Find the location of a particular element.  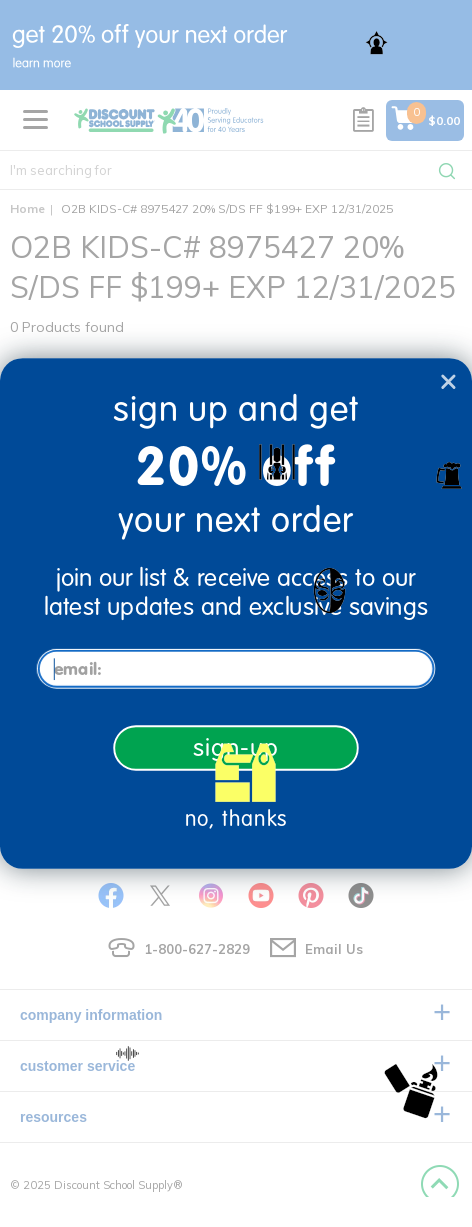

indicates a prisoner or incarcerated character is located at coordinates (277, 462).